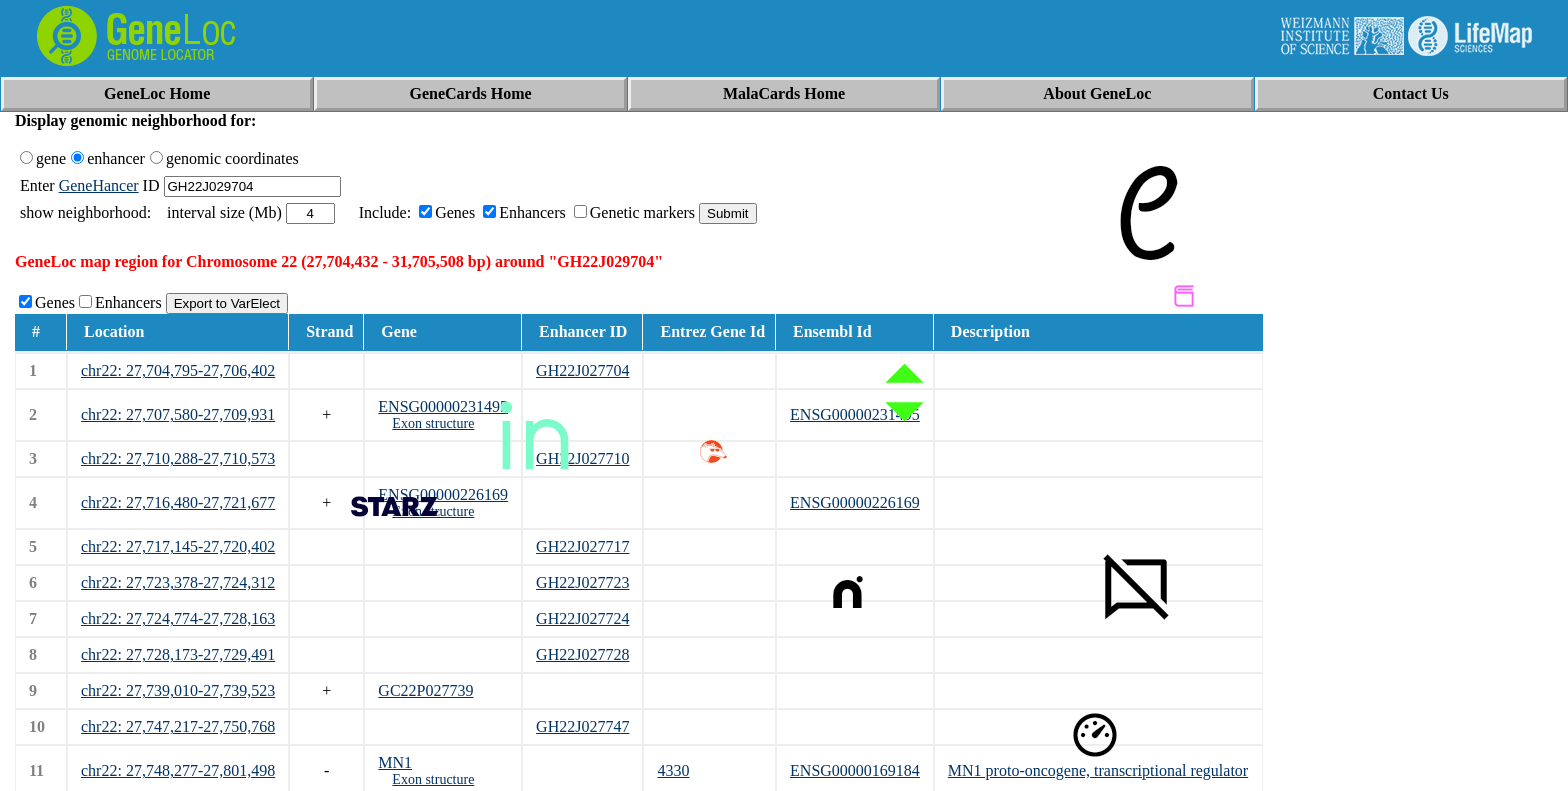  I want to click on access the dashboard, so click(1095, 735).